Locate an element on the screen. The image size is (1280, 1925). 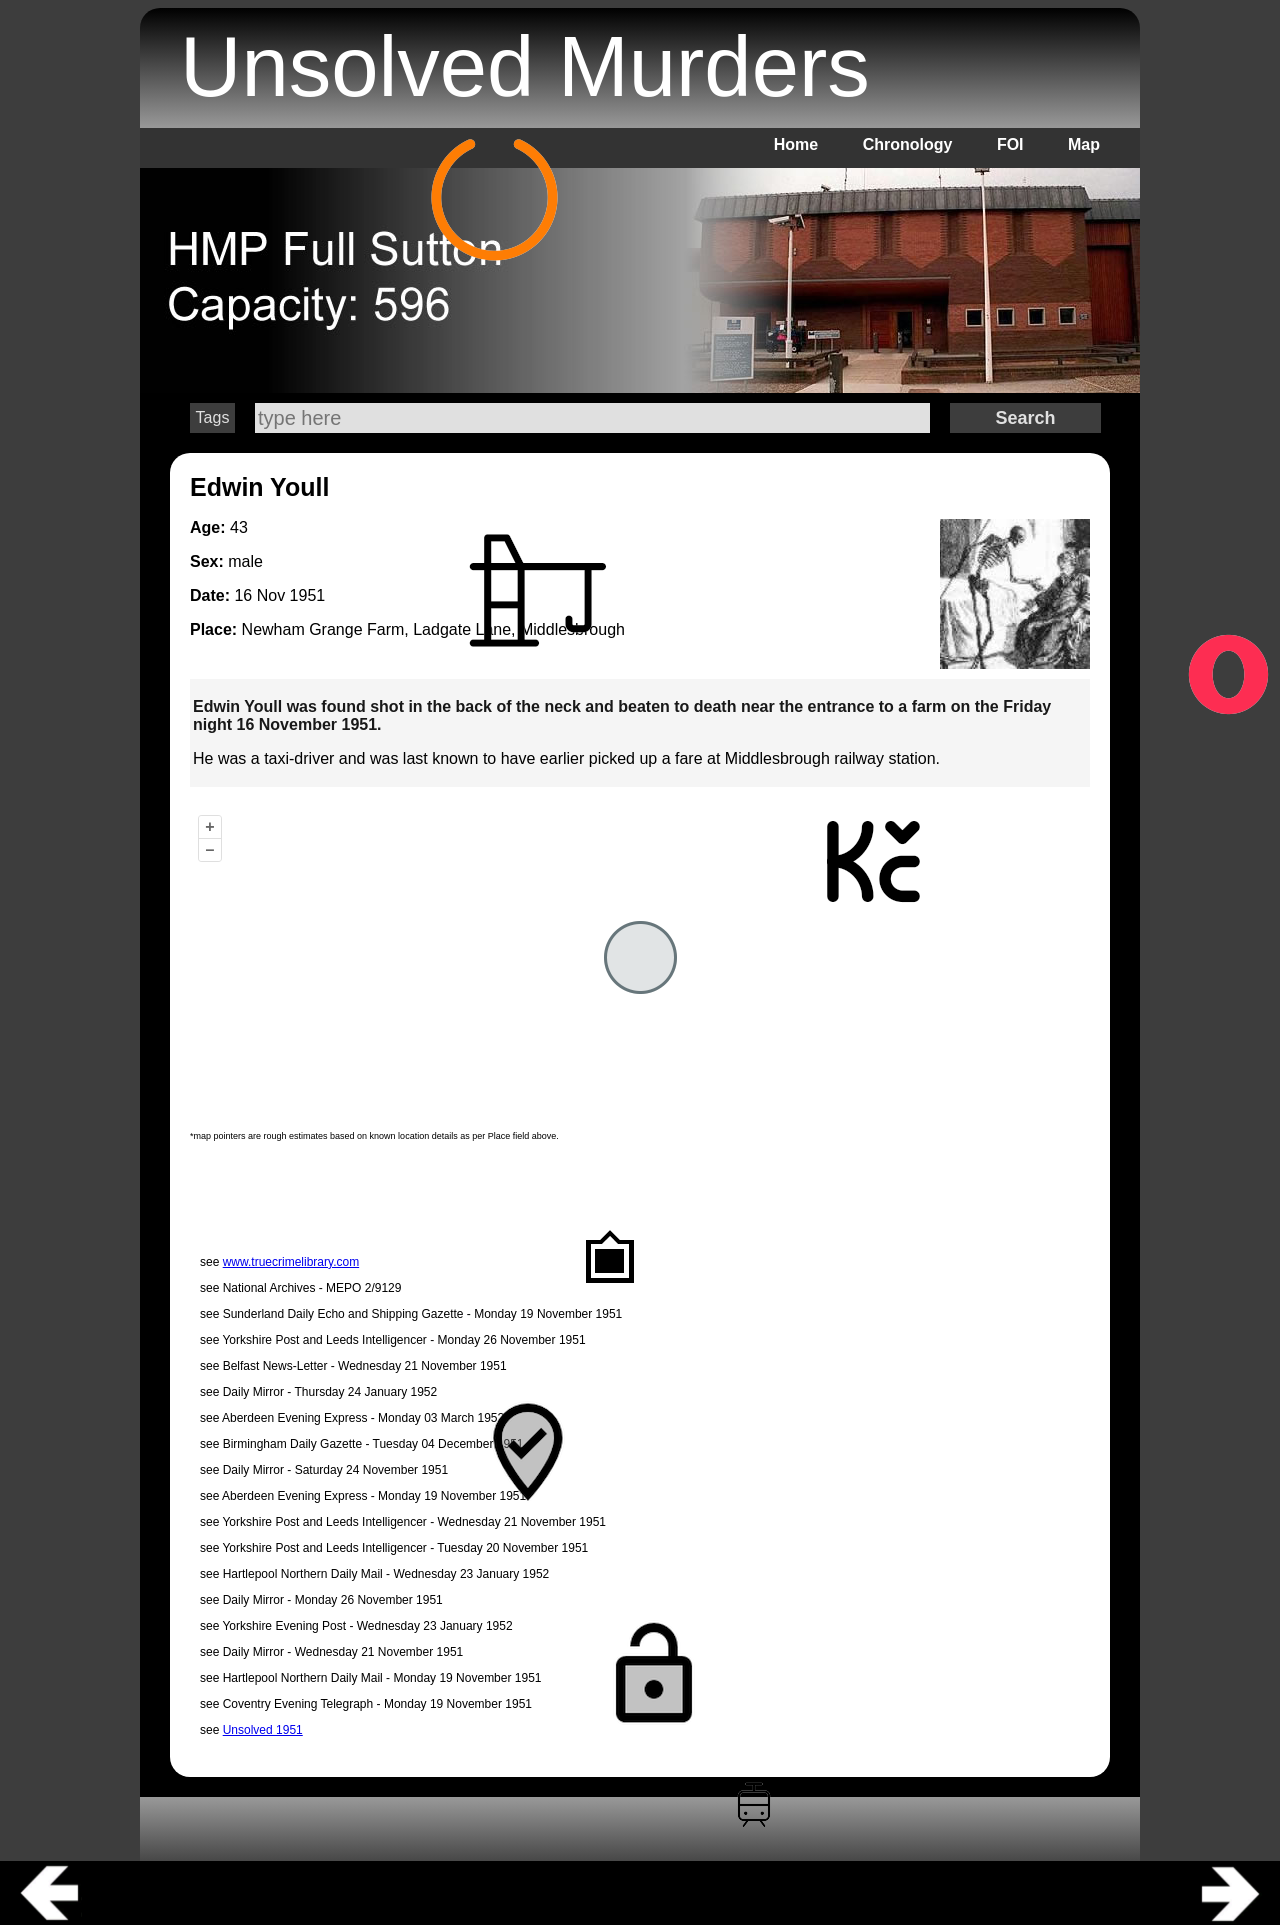
view photo frame options is located at coordinates (610, 1259).